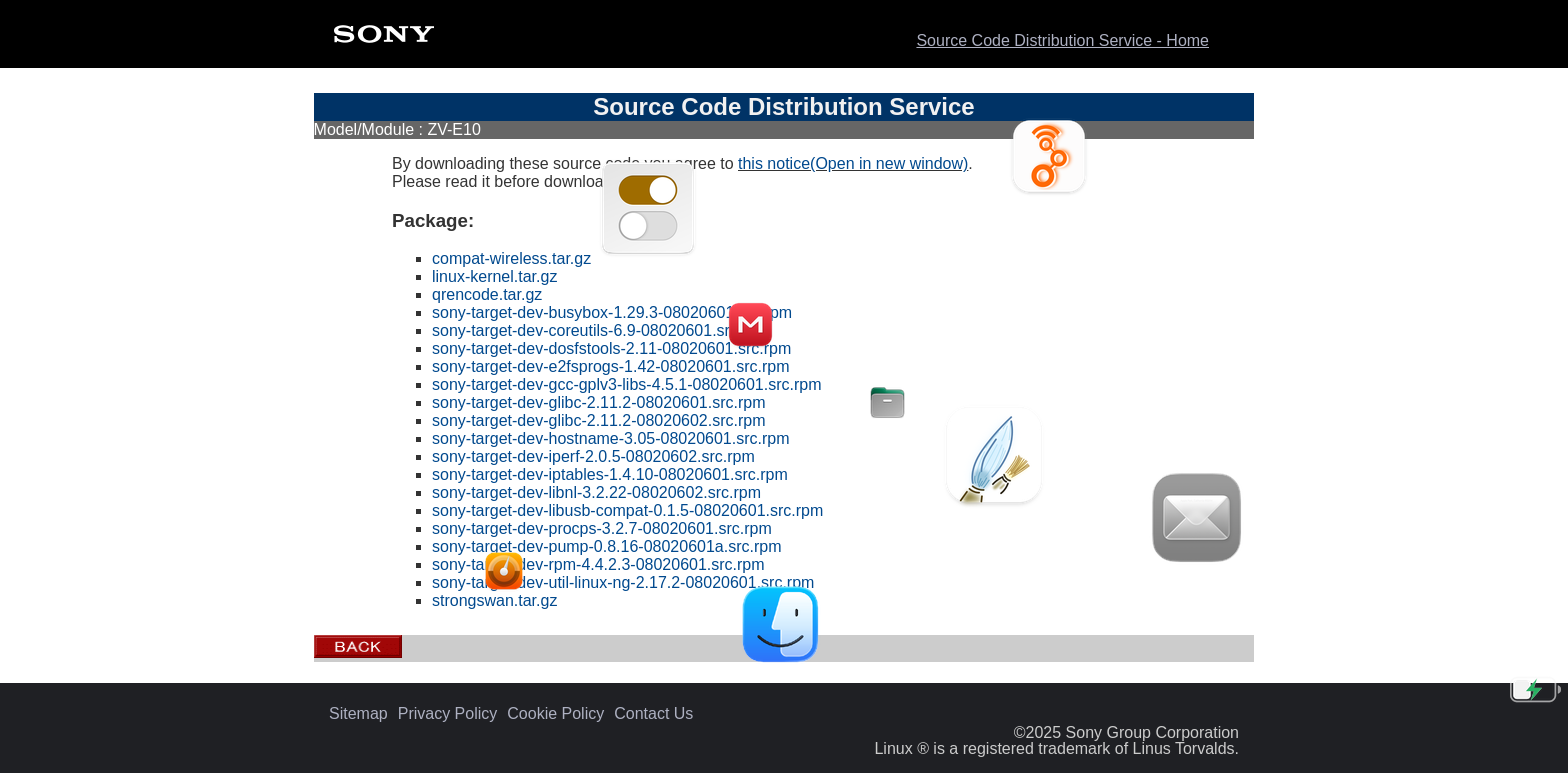  I want to click on battery at 40% and currently charging, so click(1535, 689).